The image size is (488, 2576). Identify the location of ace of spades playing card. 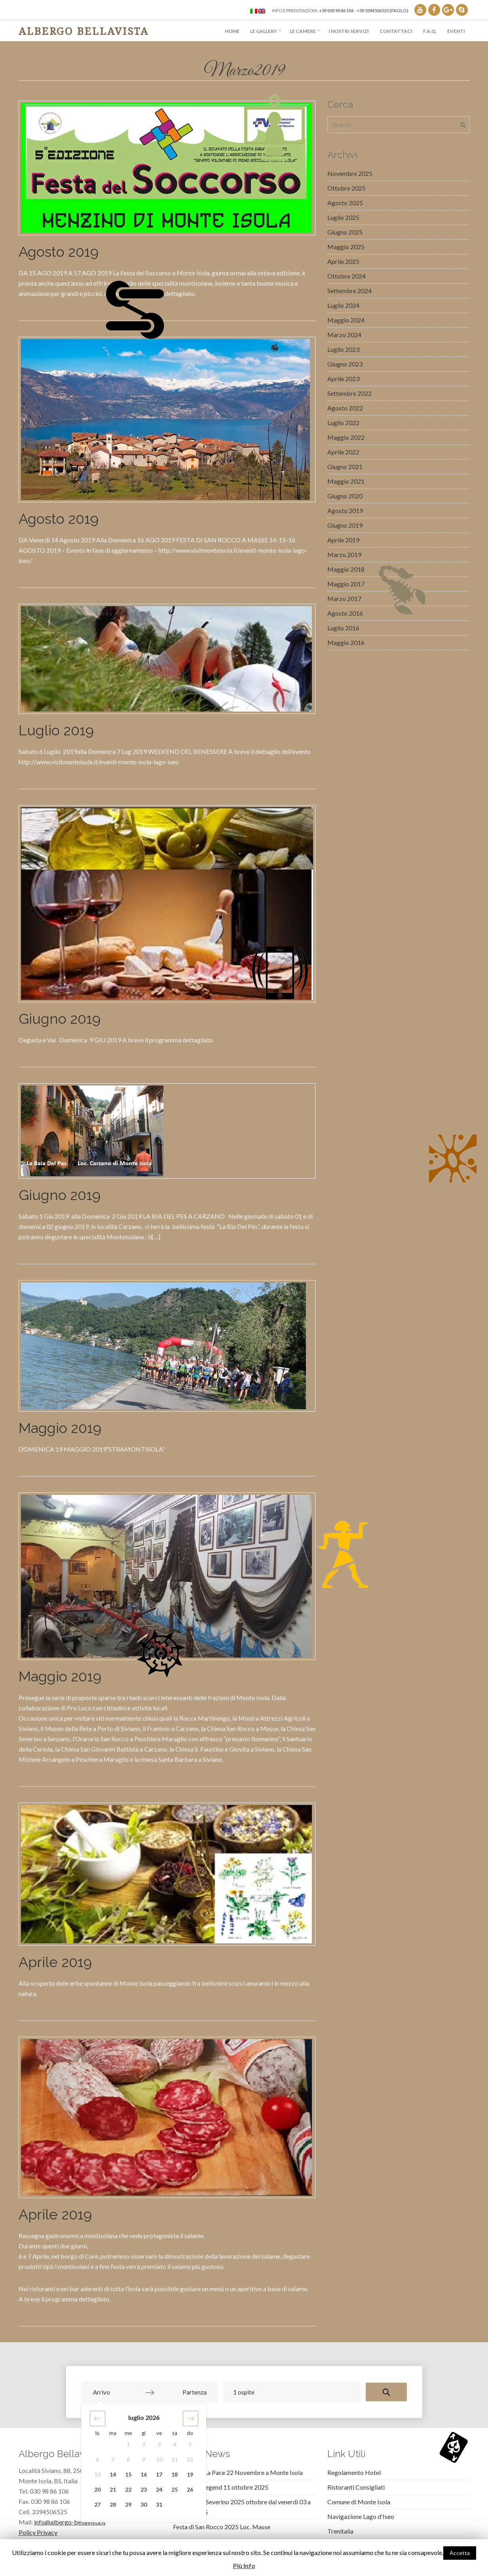
(454, 2447).